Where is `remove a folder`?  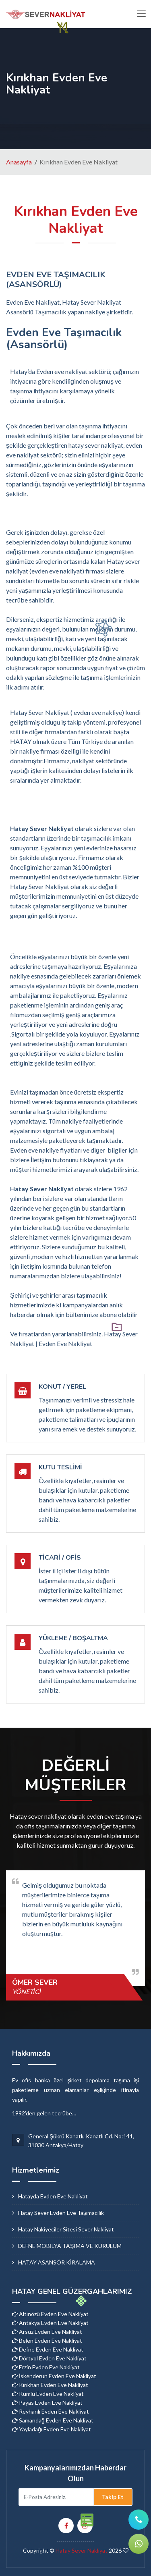
remove a folder is located at coordinates (117, 1327).